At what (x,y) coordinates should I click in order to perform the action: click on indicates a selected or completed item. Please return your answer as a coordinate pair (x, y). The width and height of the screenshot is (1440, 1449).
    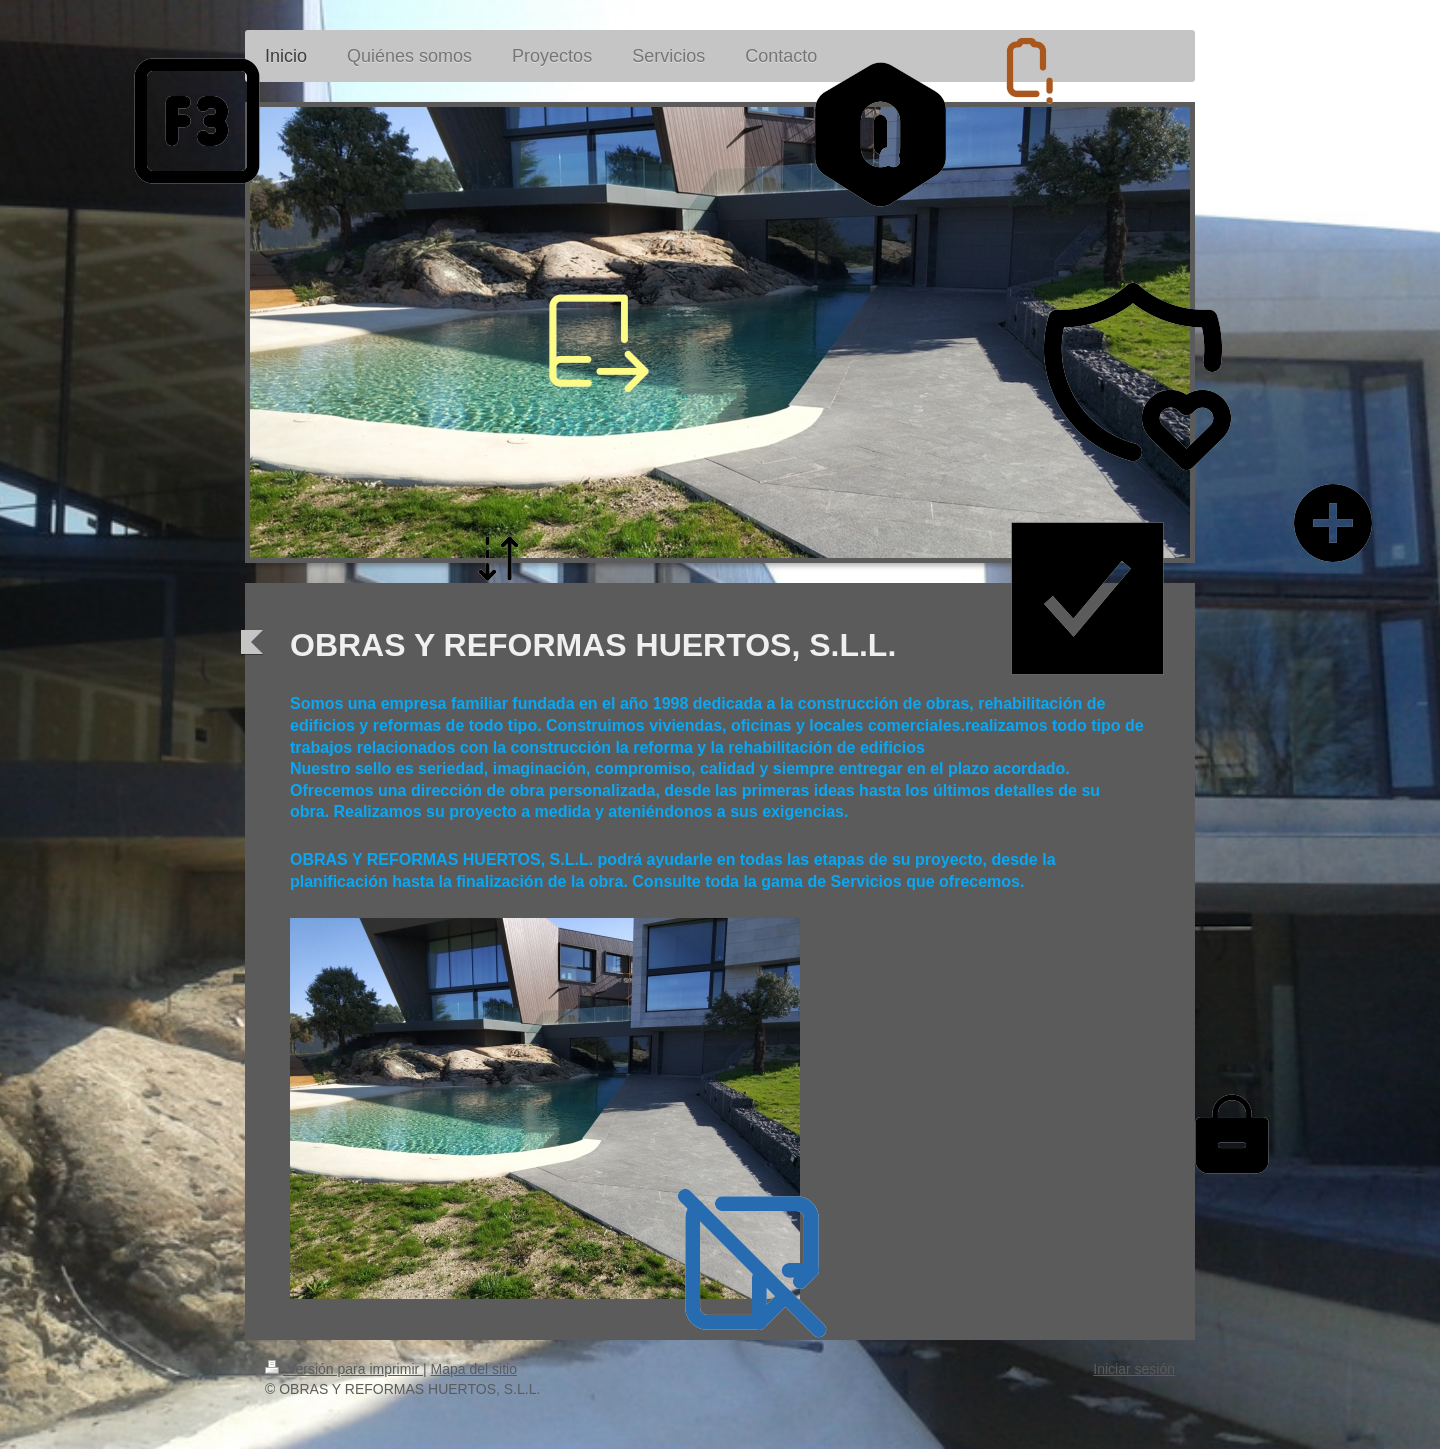
    Looking at the image, I should click on (1087, 598).